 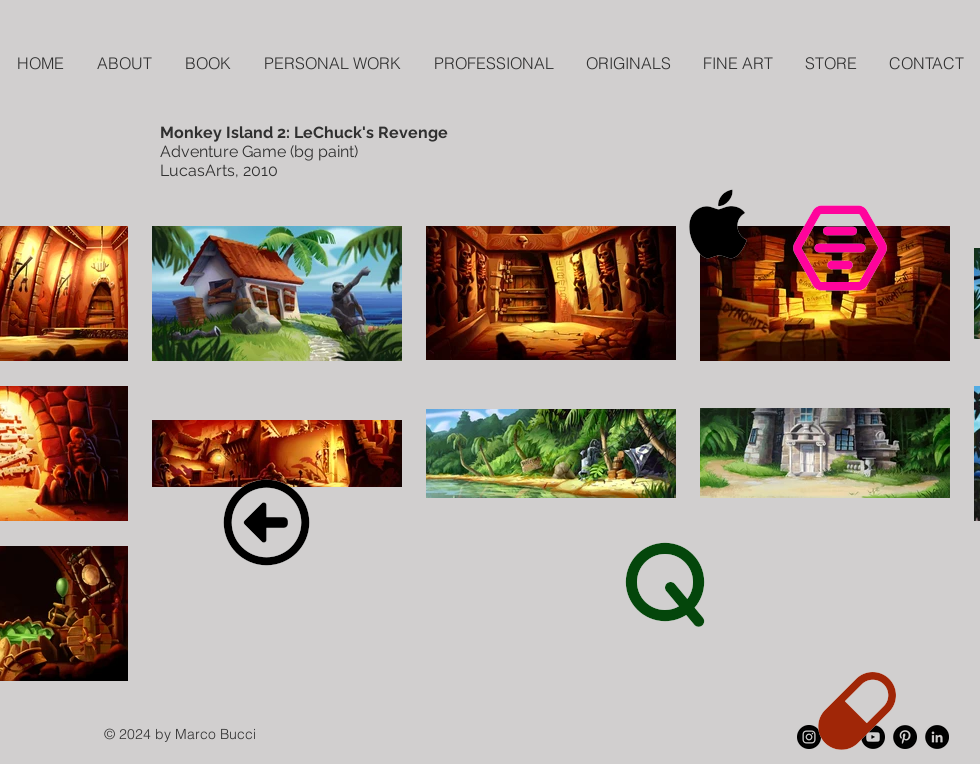 I want to click on access medication reminders or health settings, so click(x=857, y=711).